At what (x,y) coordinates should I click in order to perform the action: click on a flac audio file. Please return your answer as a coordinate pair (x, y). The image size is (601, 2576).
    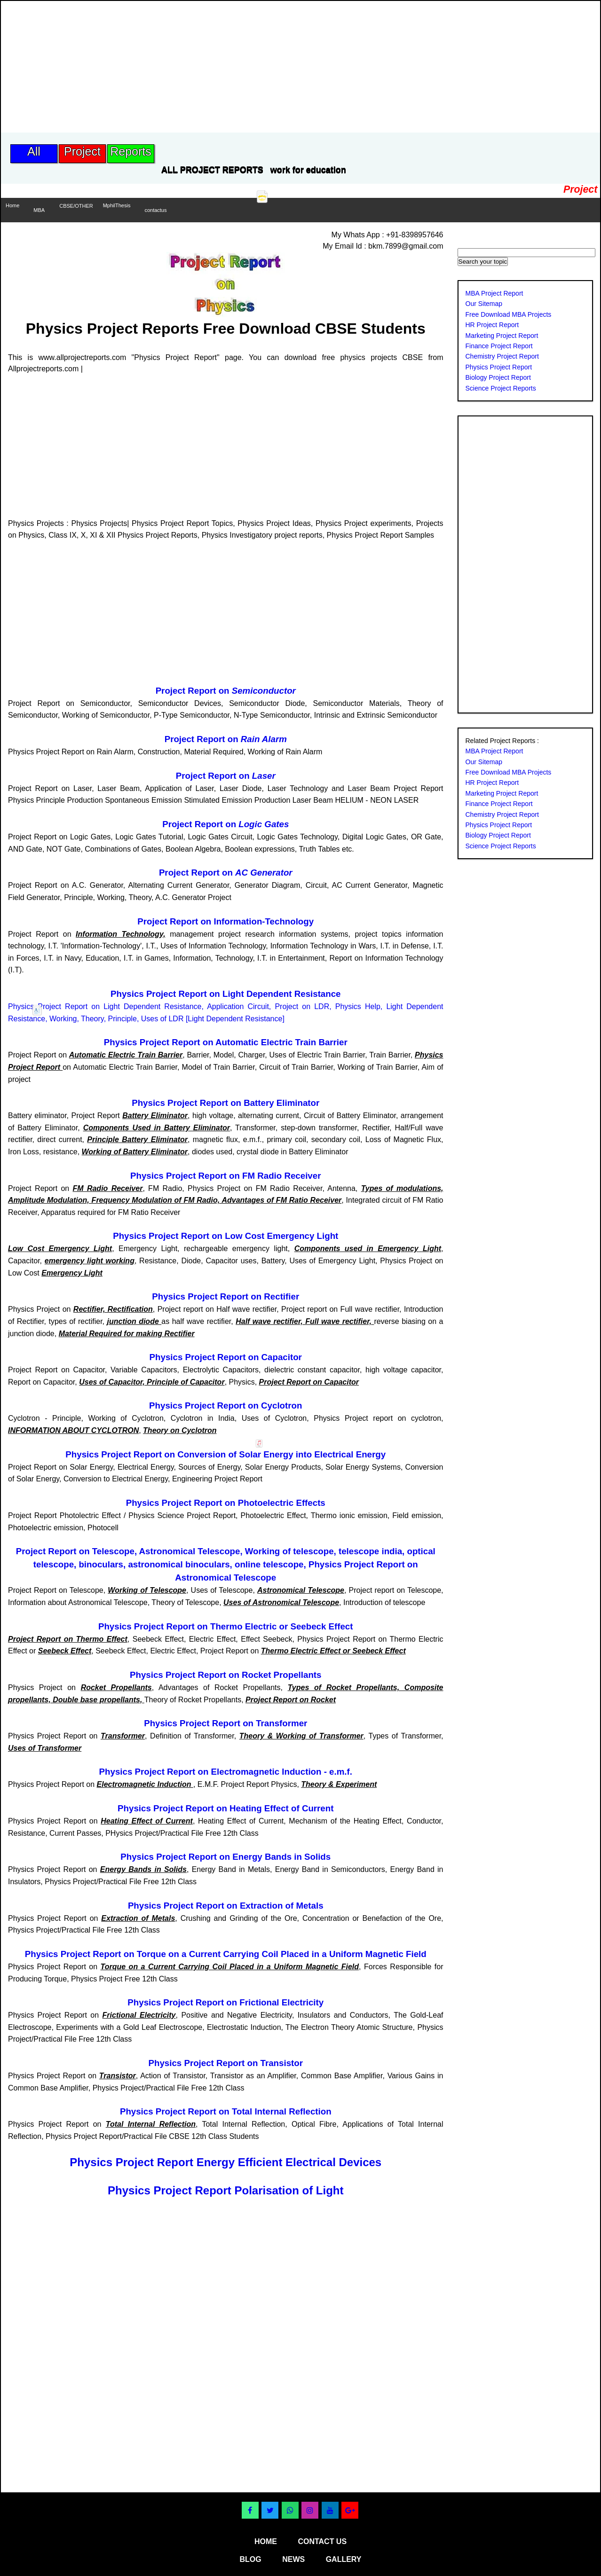
    Looking at the image, I should click on (259, 1443).